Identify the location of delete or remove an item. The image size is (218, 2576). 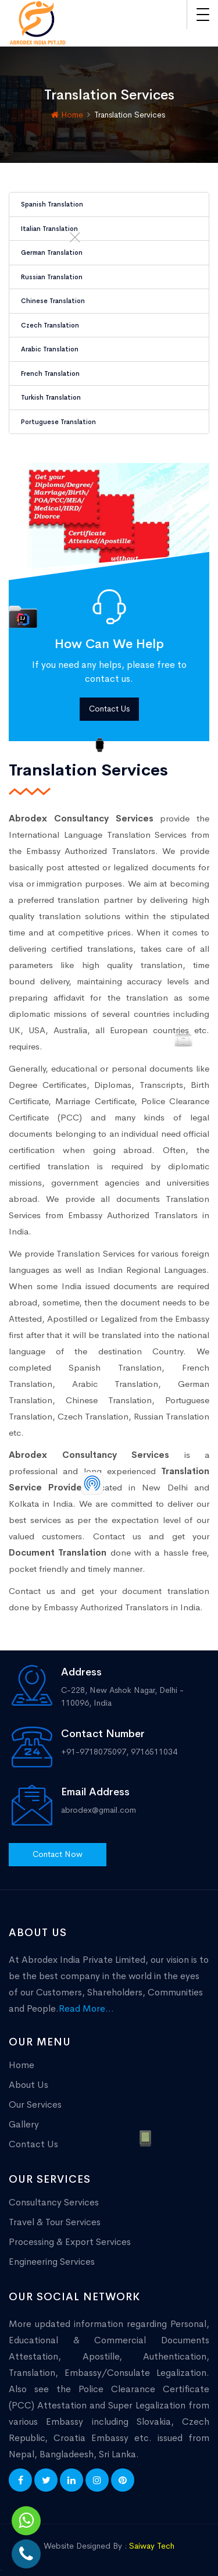
(70, 232).